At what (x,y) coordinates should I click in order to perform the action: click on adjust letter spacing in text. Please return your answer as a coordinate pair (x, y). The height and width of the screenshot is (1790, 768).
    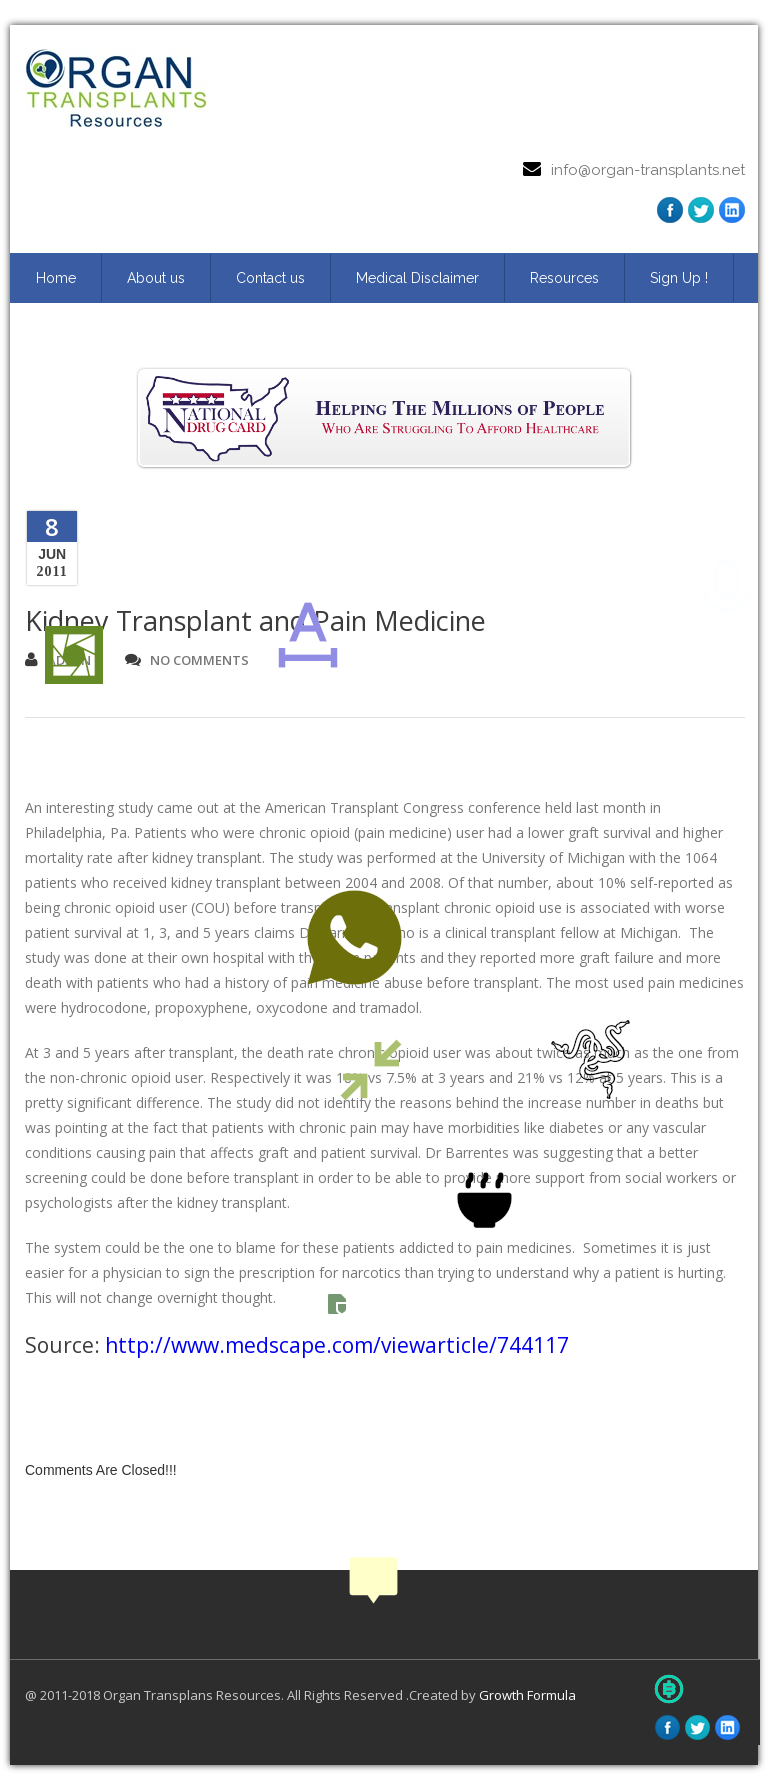
    Looking at the image, I should click on (308, 635).